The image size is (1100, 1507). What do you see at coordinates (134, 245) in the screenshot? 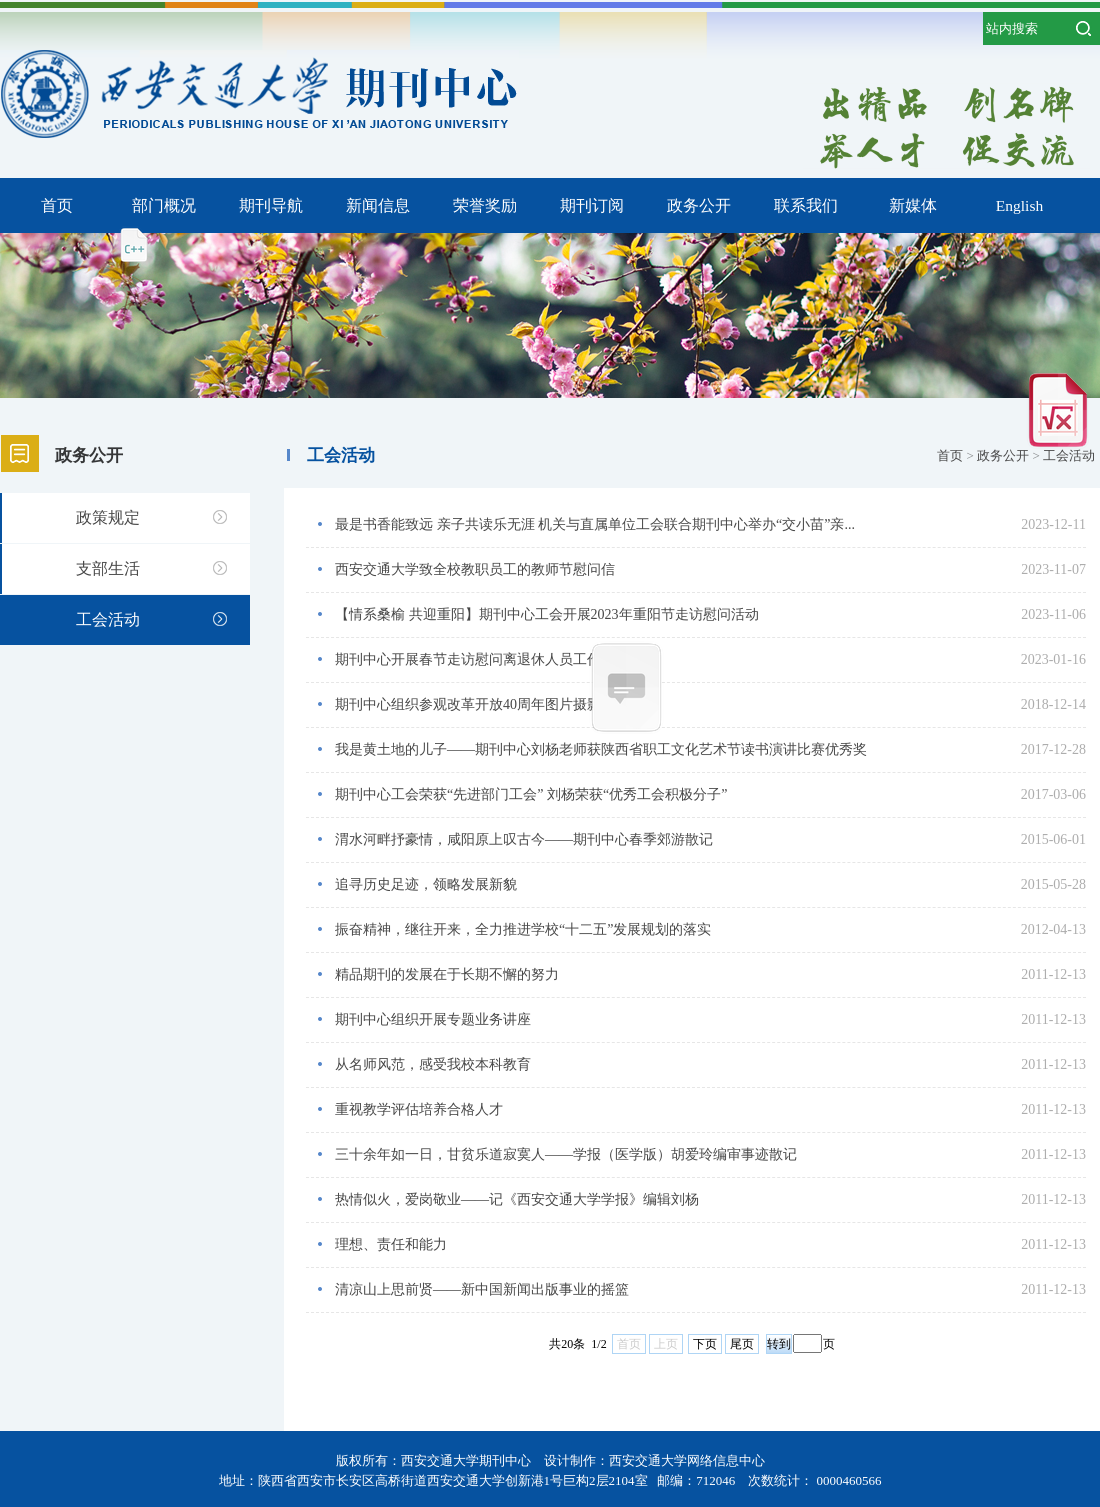
I see `a C++ source code file` at bounding box center [134, 245].